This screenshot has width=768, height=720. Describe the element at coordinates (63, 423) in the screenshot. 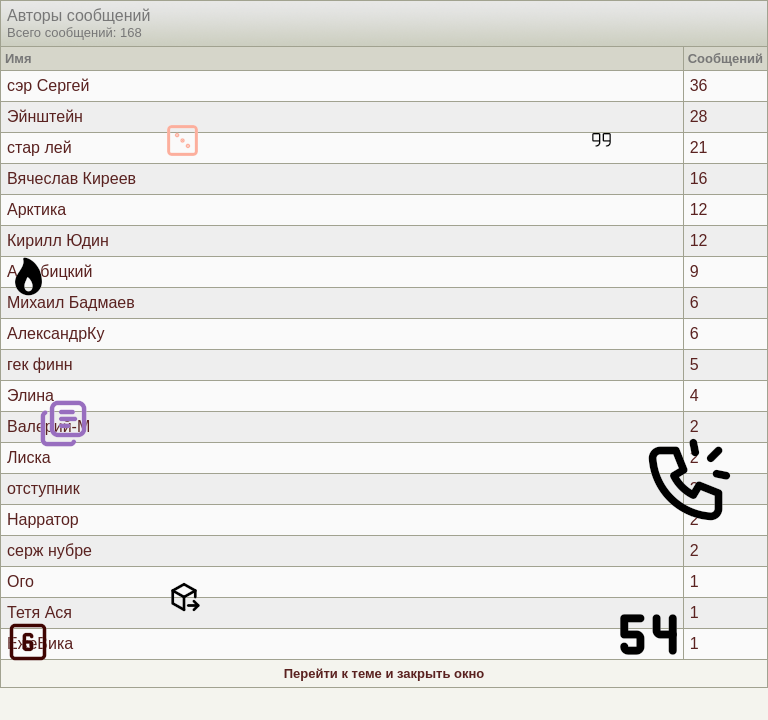

I see `access your saved content library` at that location.